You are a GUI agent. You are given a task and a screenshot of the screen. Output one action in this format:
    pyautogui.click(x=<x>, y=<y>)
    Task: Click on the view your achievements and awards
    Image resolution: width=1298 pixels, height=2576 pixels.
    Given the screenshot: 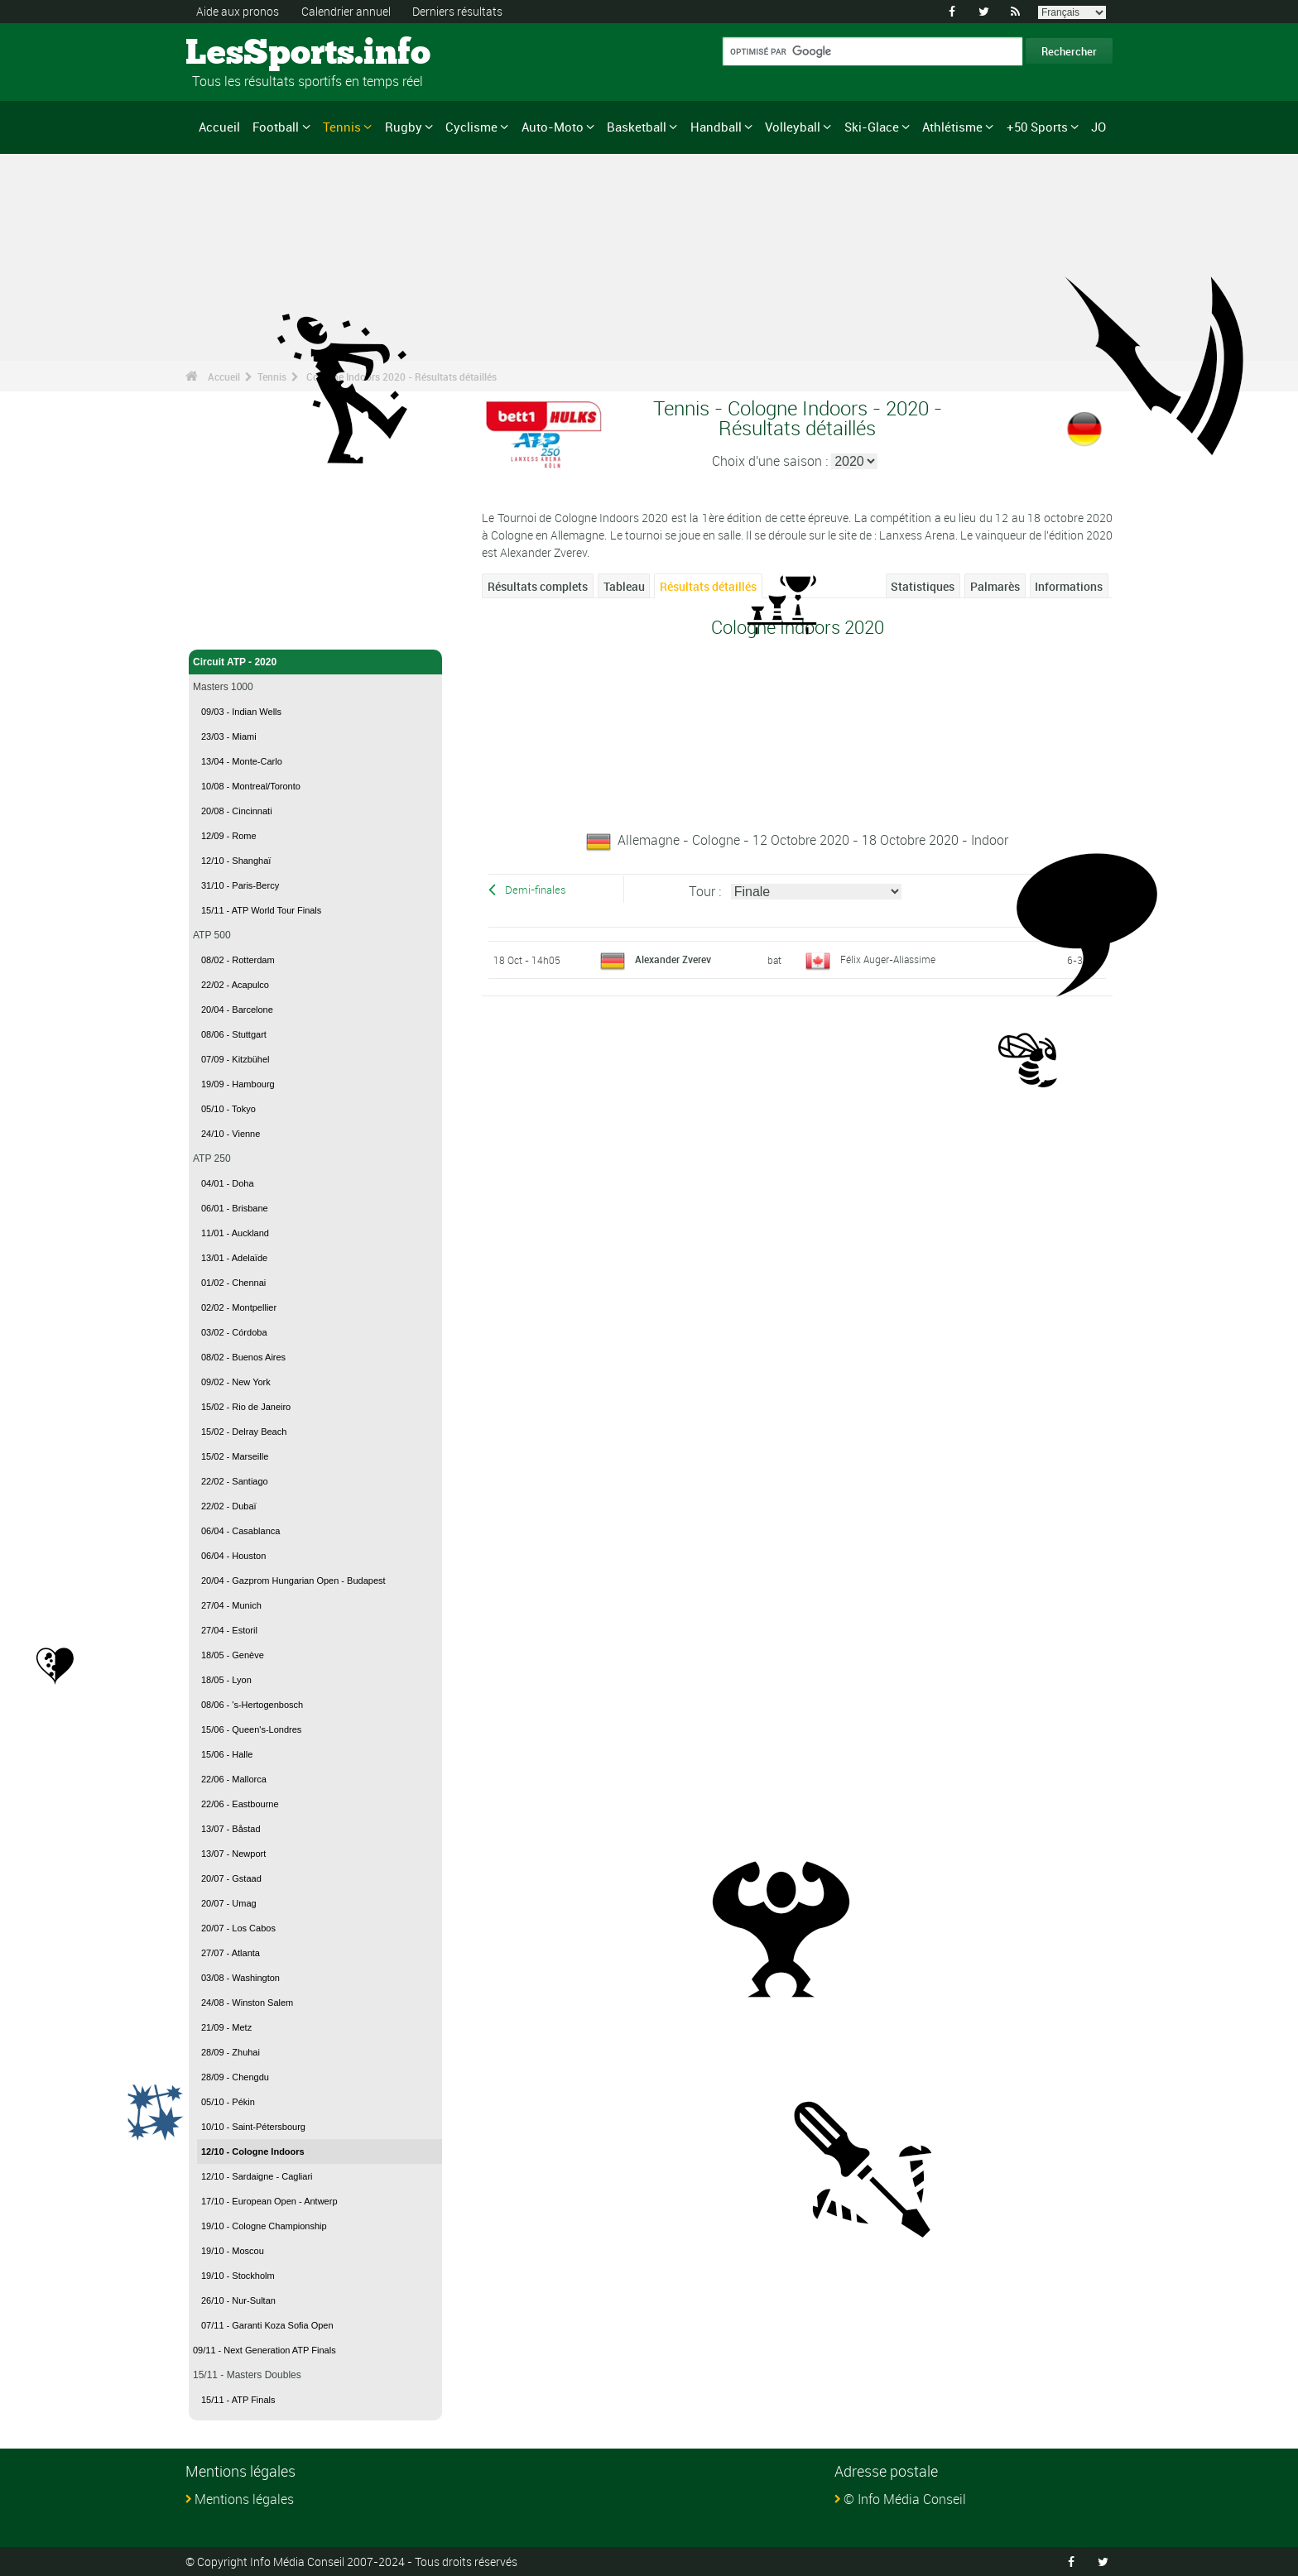 What is the action you would take?
    pyautogui.click(x=781, y=602)
    